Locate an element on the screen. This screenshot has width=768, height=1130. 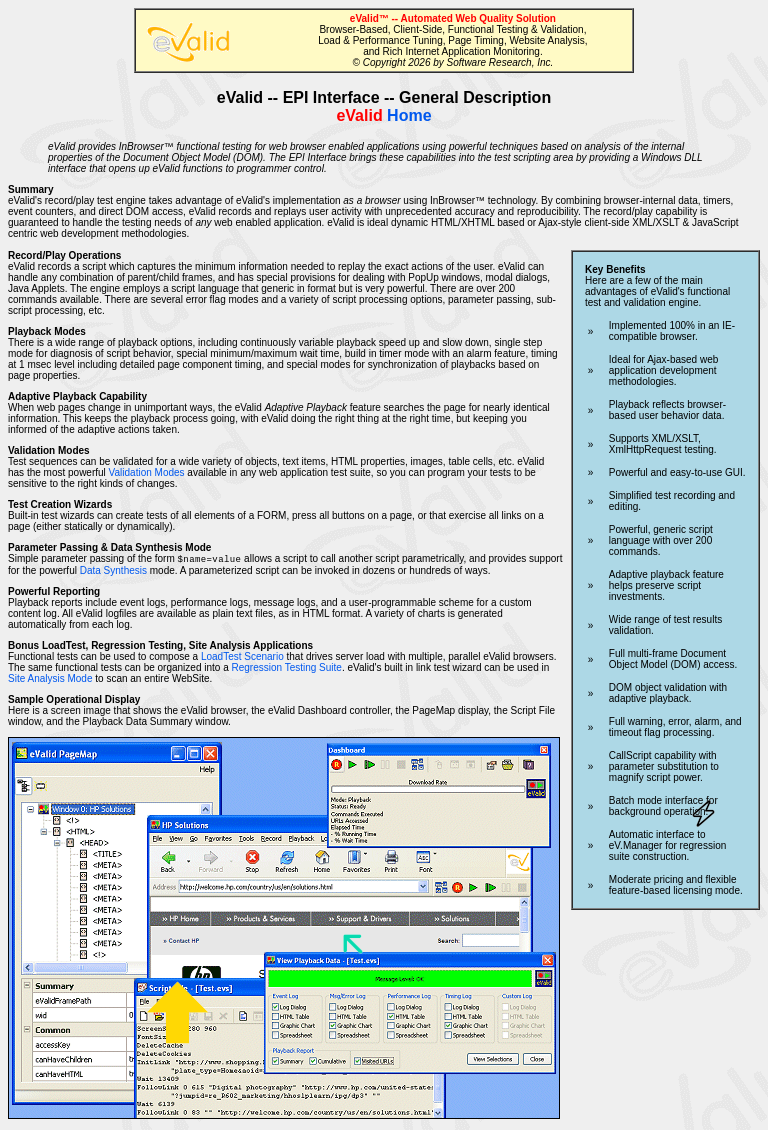
scroll to top of page is located at coordinates (177, 1012).